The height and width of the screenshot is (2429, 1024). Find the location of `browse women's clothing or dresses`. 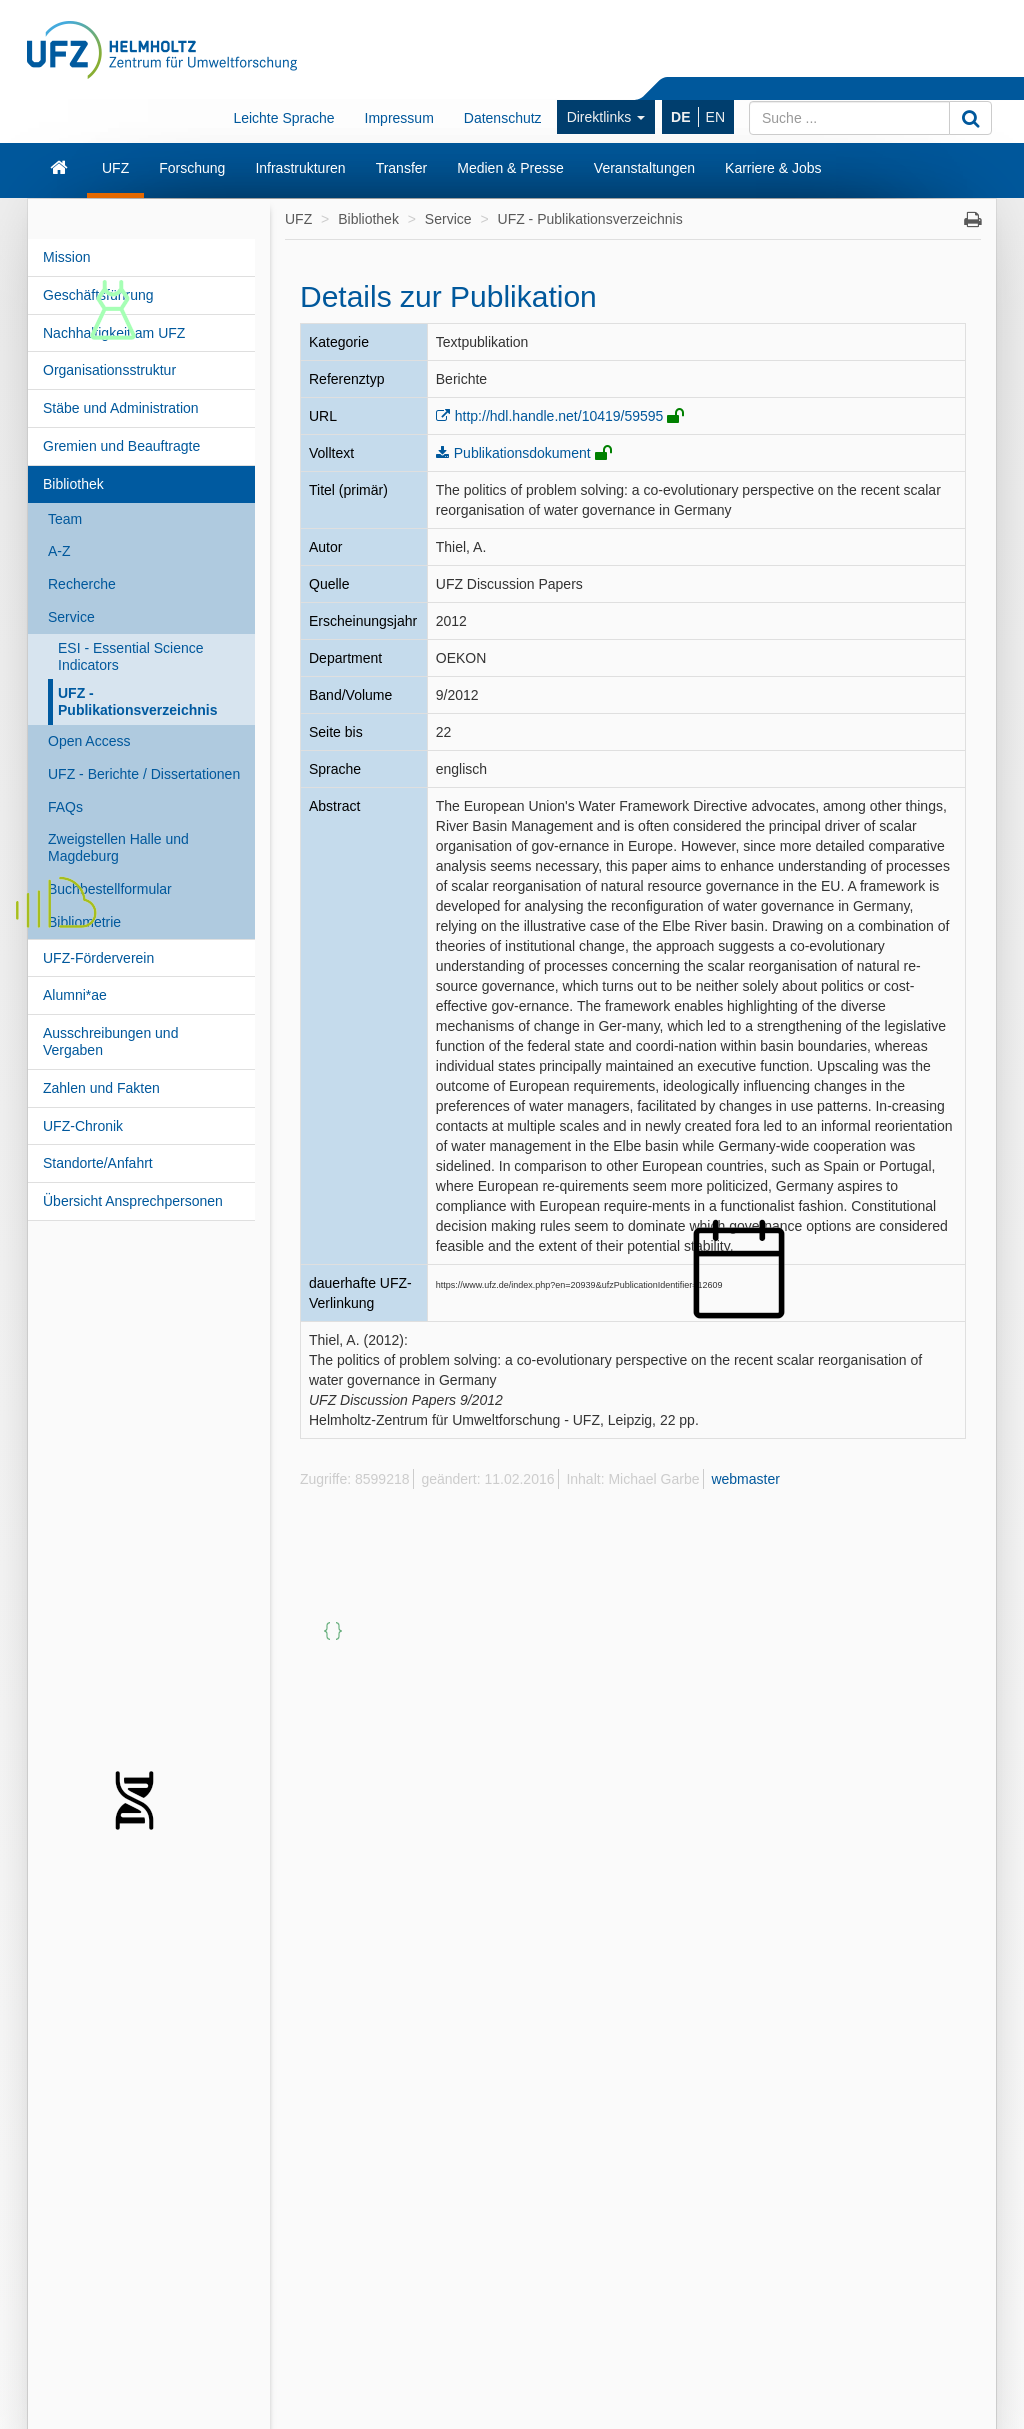

browse women's clothing or dresses is located at coordinates (113, 313).